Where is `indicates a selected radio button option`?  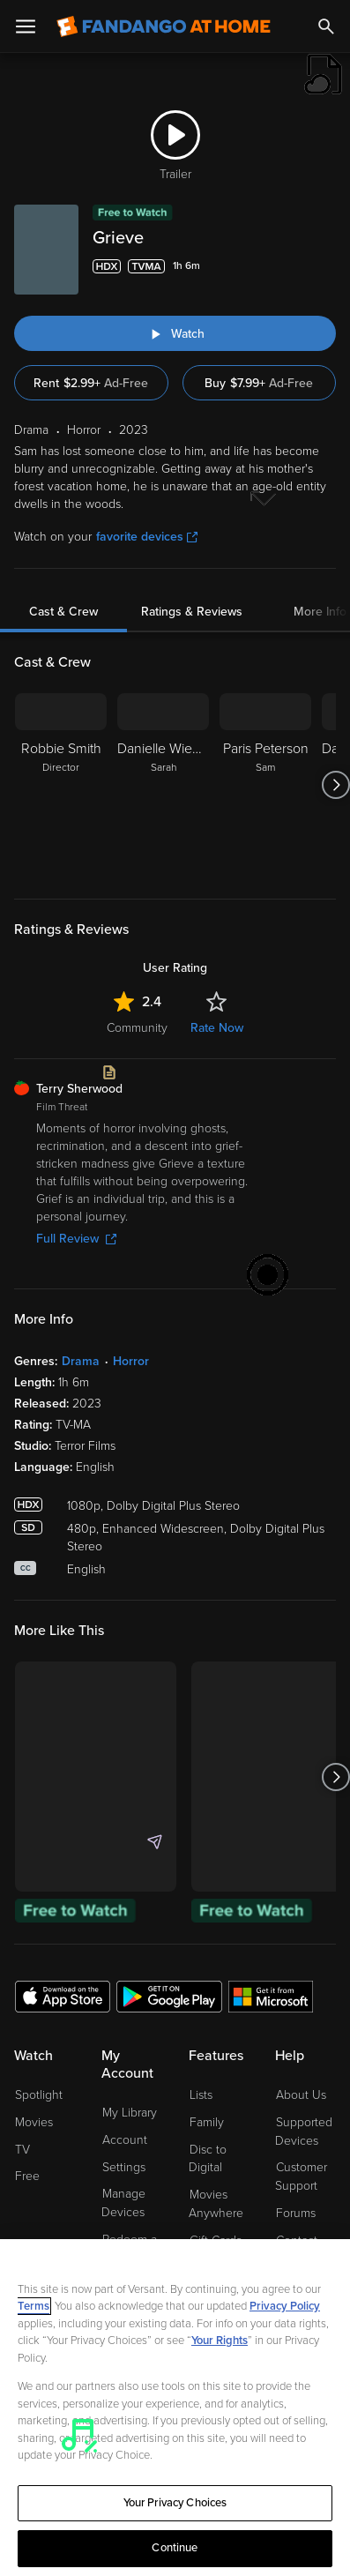 indicates a selected radio button option is located at coordinates (267, 1274).